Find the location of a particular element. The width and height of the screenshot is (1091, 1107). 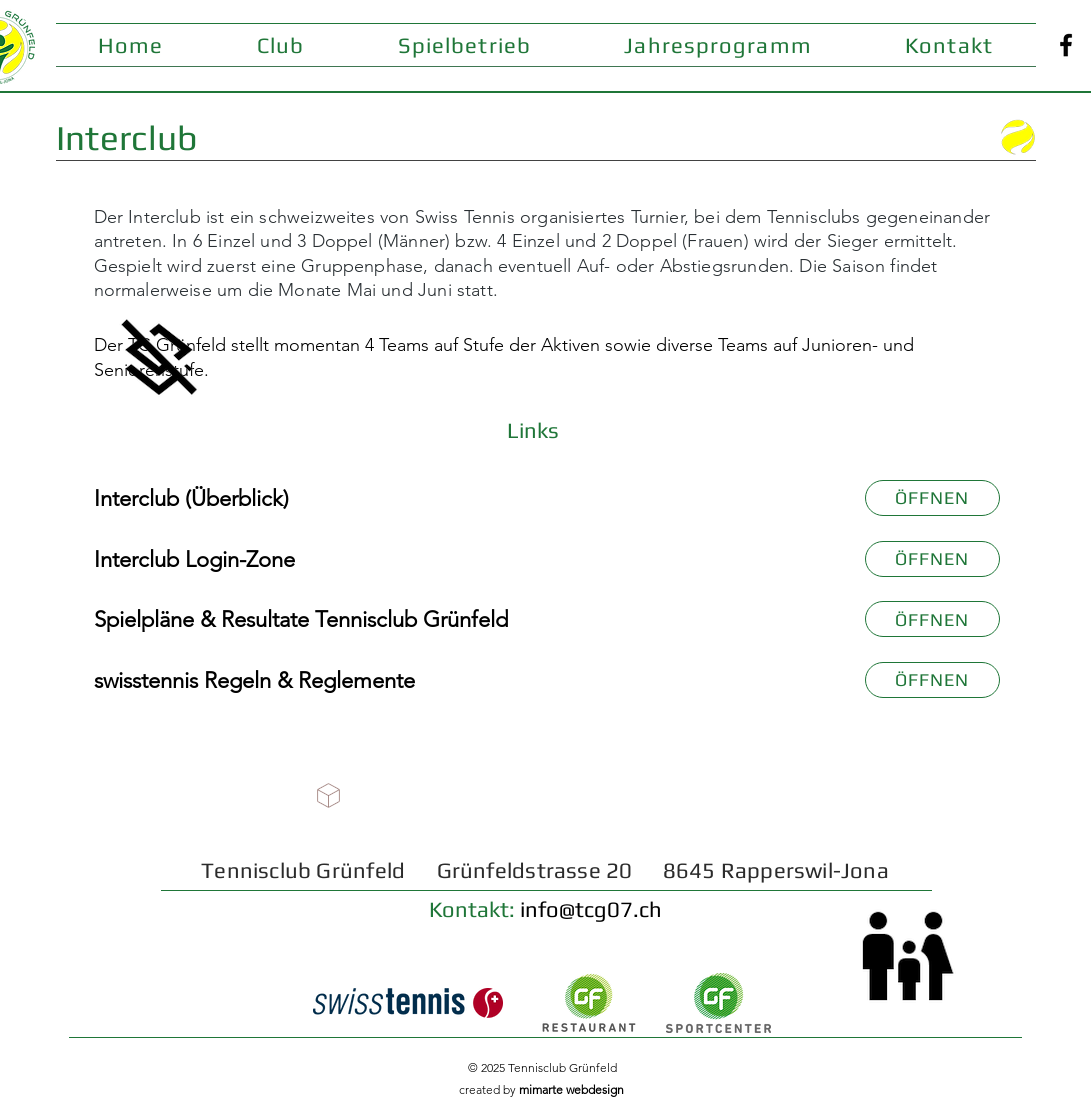

indicates family restroom facility nearby is located at coordinates (907, 956).